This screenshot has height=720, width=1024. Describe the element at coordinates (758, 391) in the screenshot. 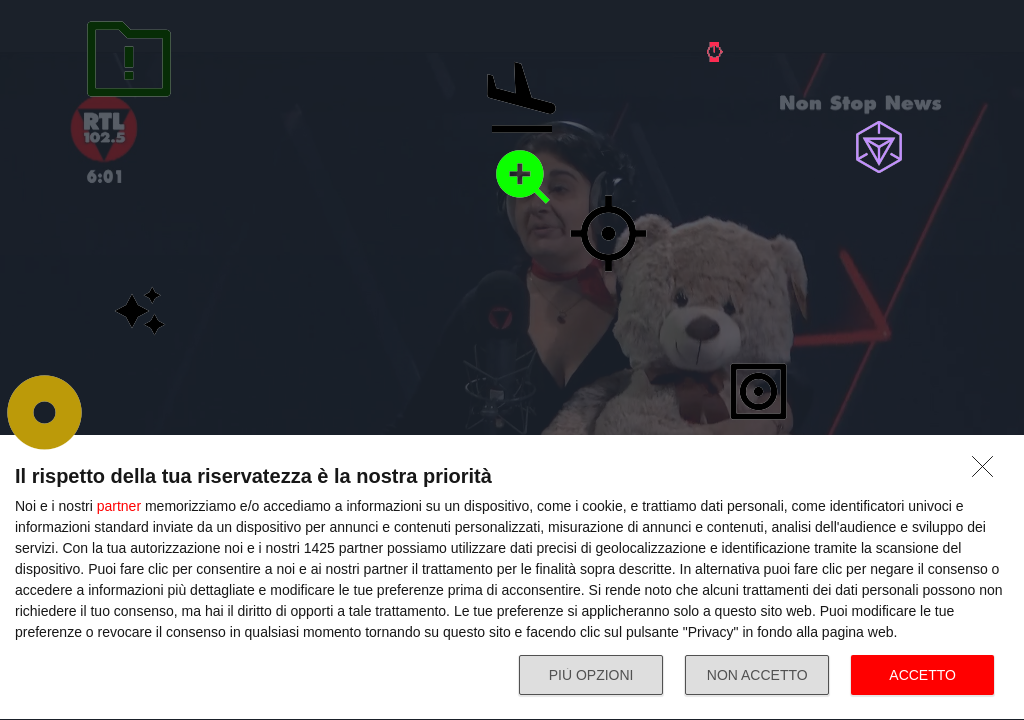

I see `adjust speaker or audio output settings` at that location.